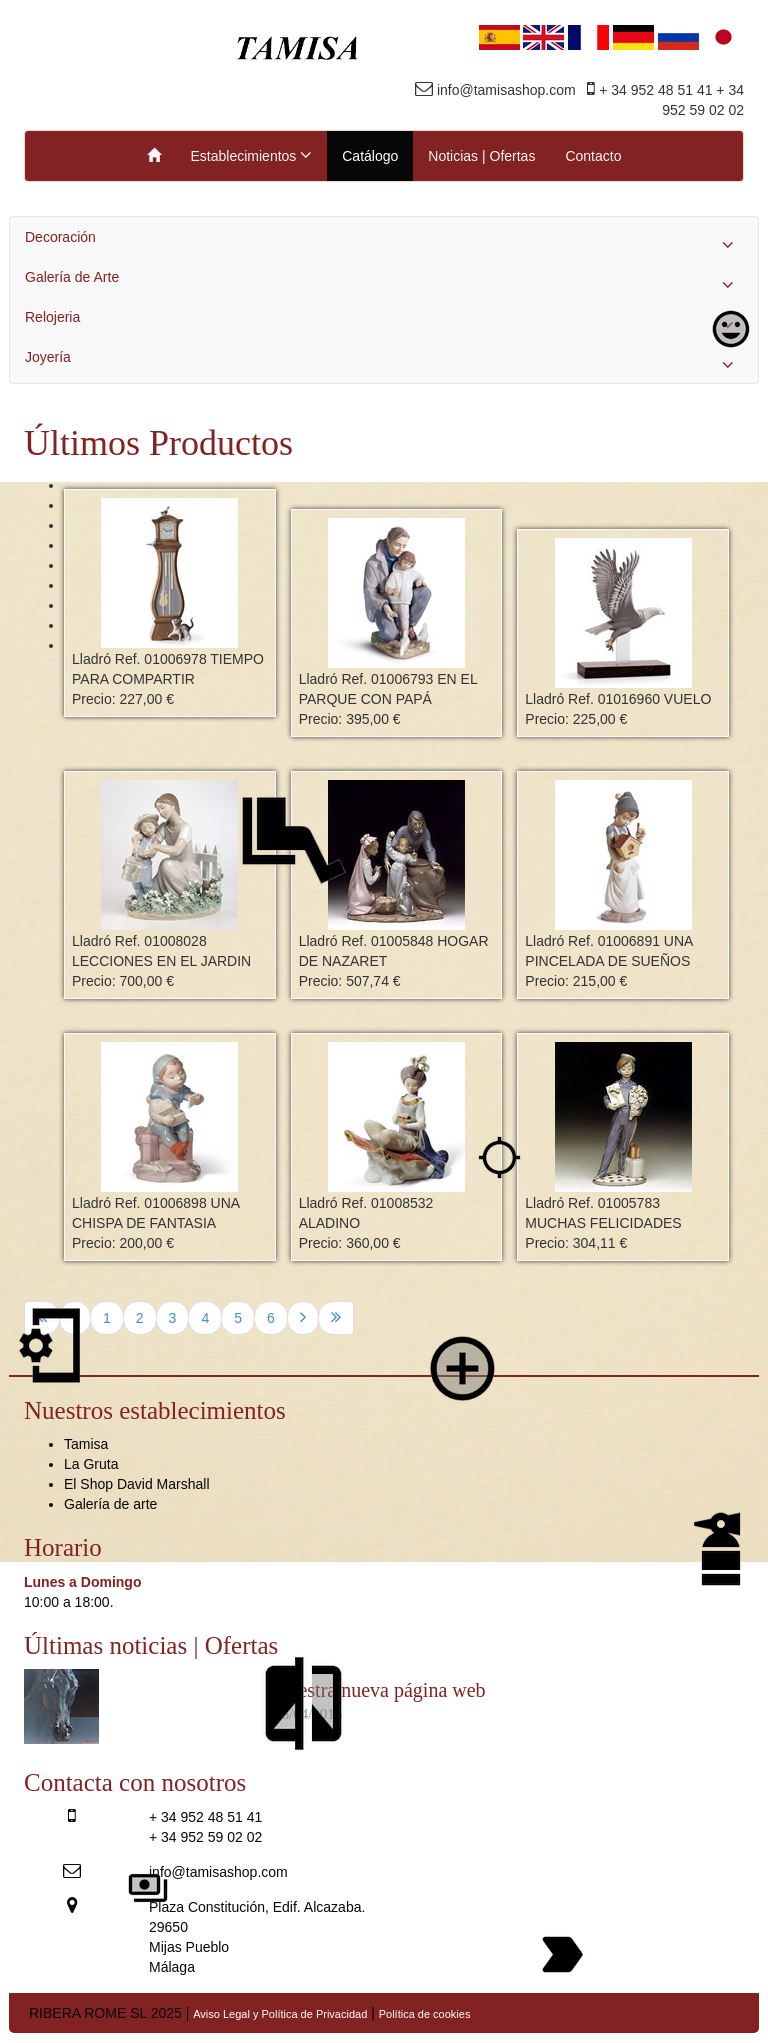 This screenshot has height=2043, width=768. I want to click on mark a message or item as important, so click(560, 1954).